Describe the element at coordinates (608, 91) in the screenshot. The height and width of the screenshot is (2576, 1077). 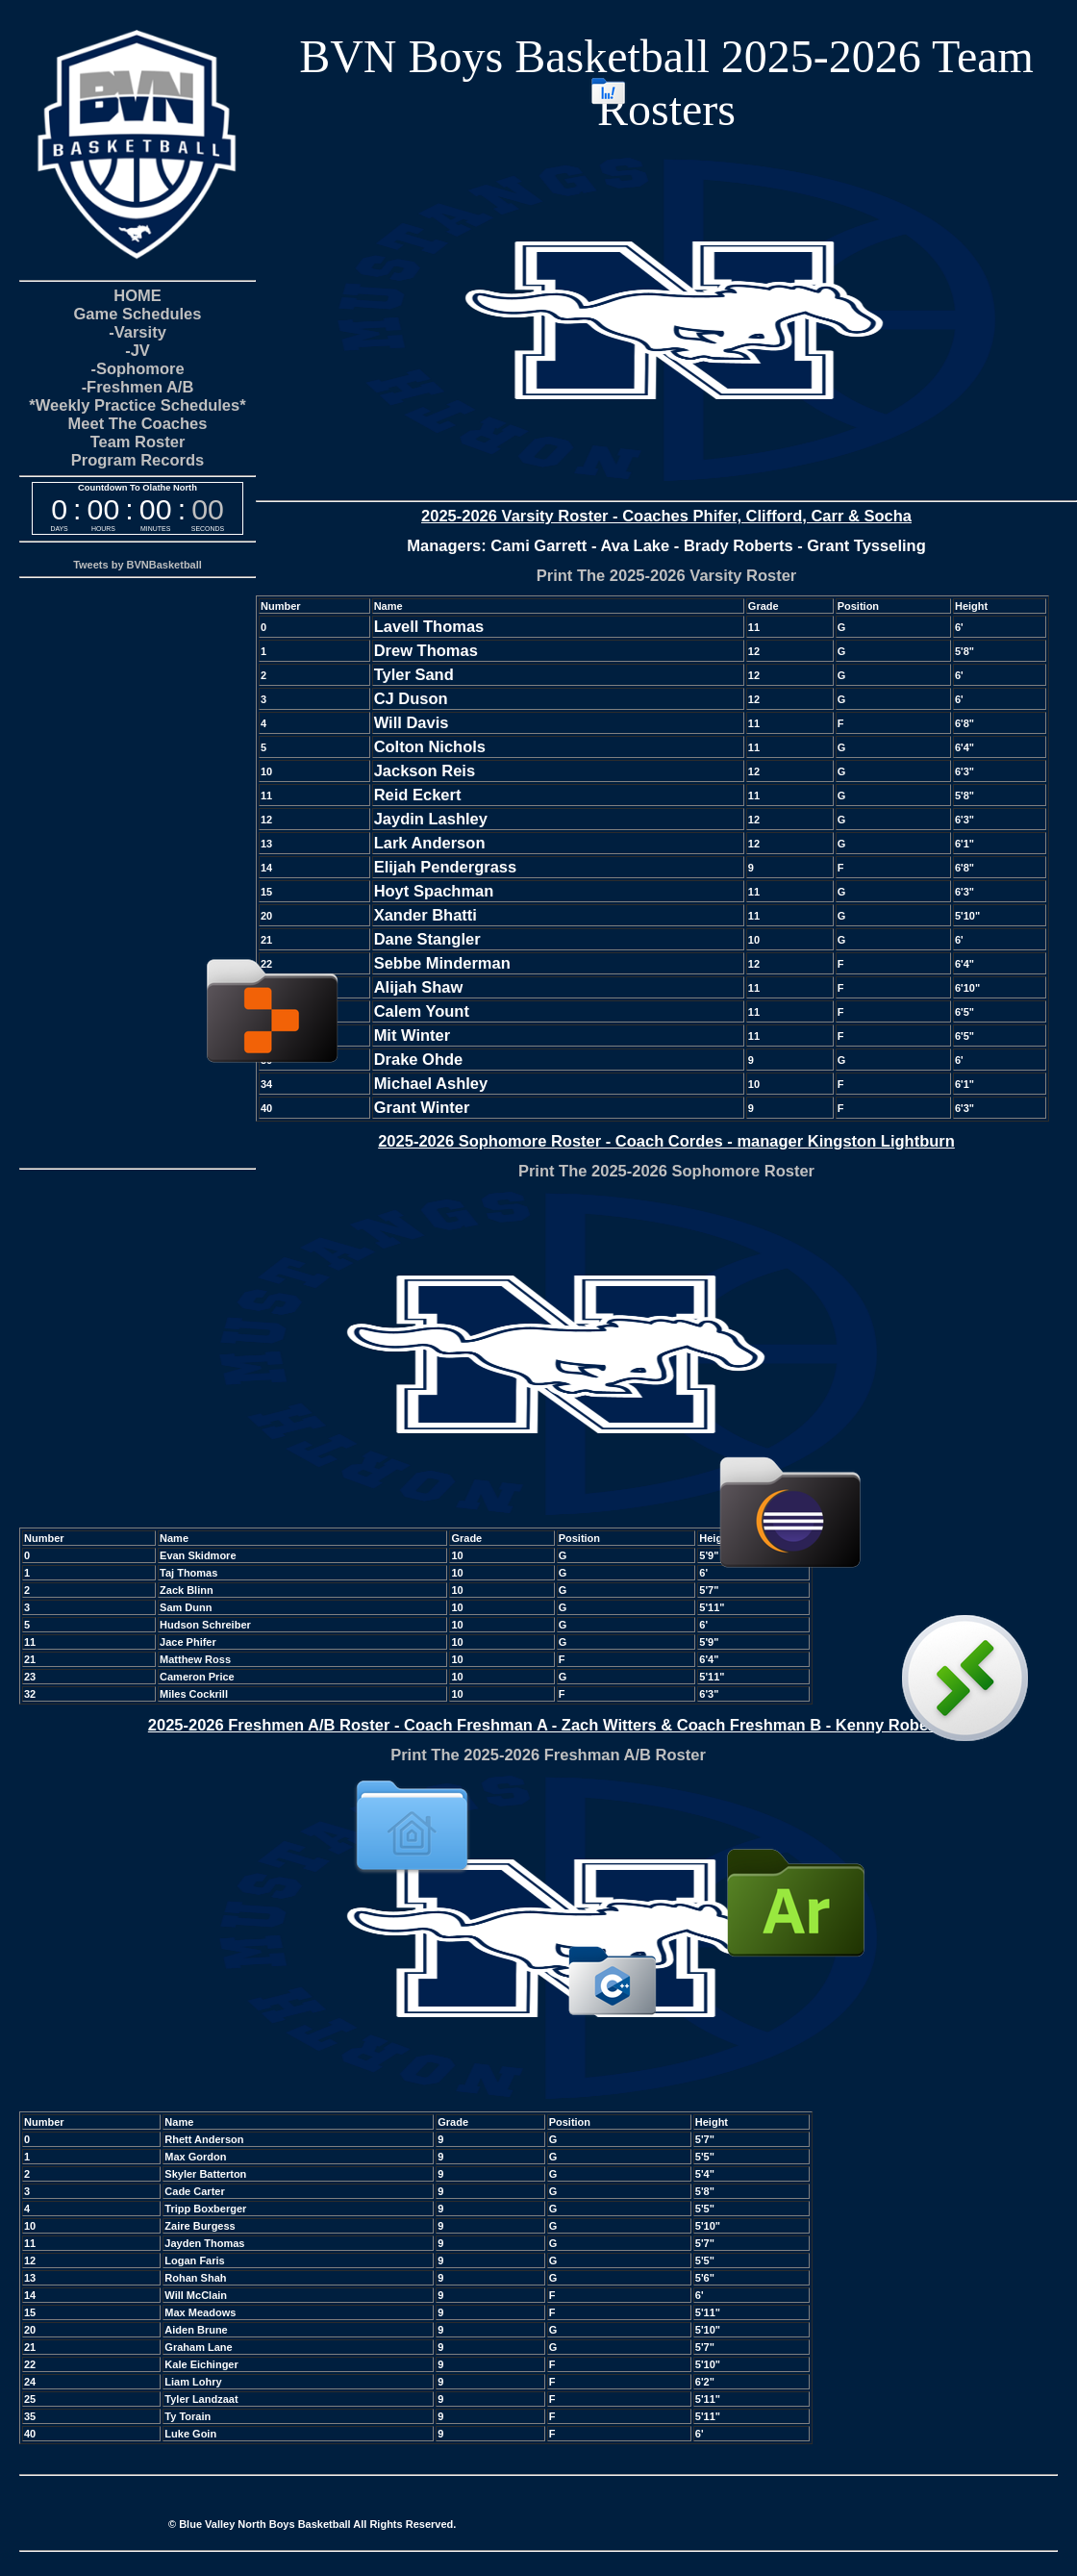
I see `open 4k downloader files folder` at that location.